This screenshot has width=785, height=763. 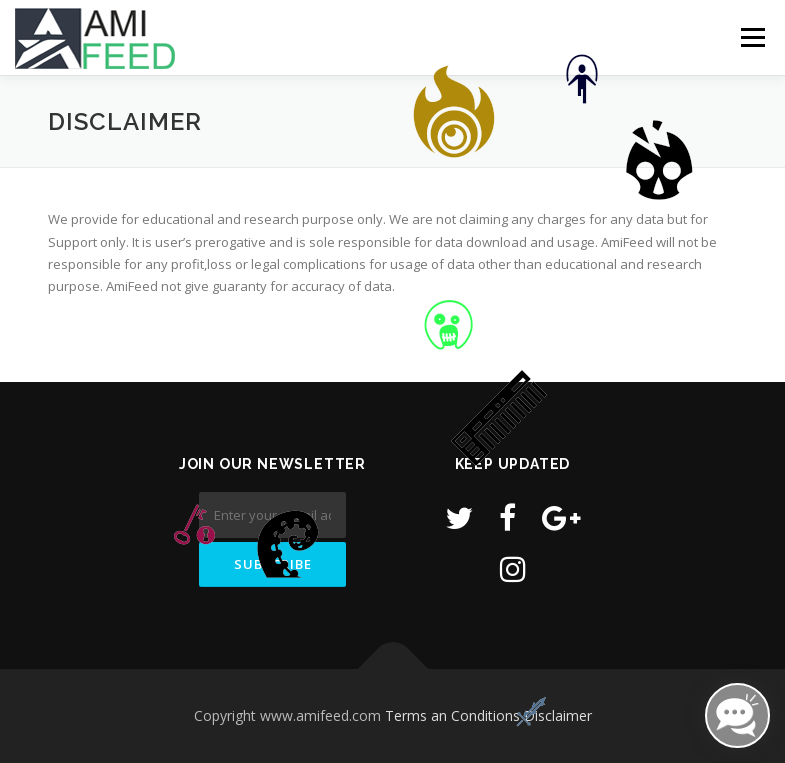 What do you see at coordinates (582, 79) in the screenshot?
I see `access jump rope workout or exercise` at bounding box center [582, 79].